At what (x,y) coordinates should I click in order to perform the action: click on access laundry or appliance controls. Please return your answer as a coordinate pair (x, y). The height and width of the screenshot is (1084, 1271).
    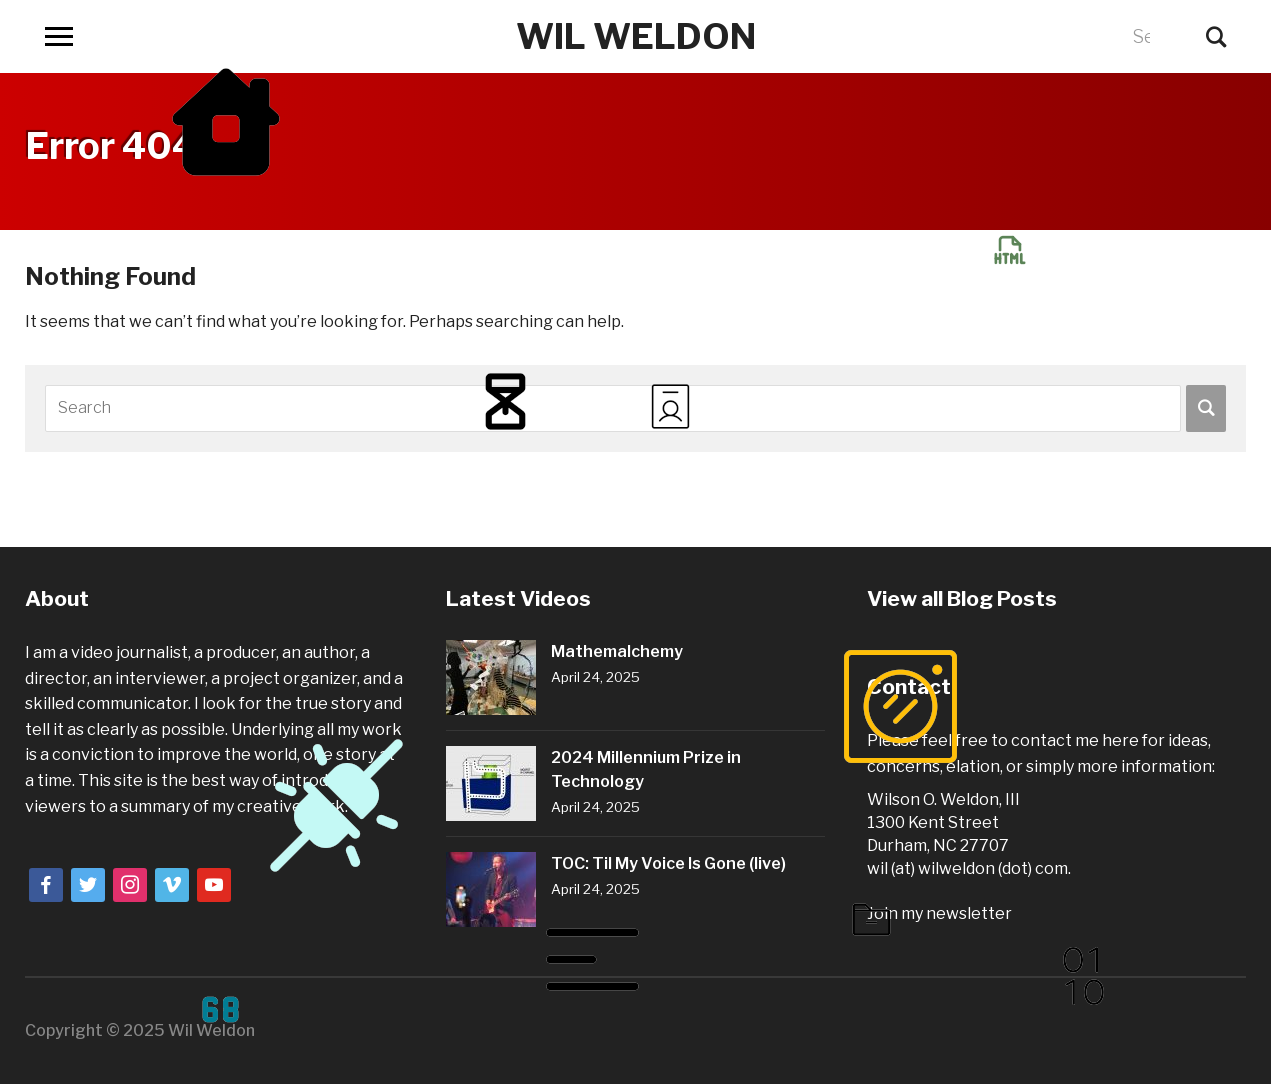
    Looking at the image, I should click on (900, 706).